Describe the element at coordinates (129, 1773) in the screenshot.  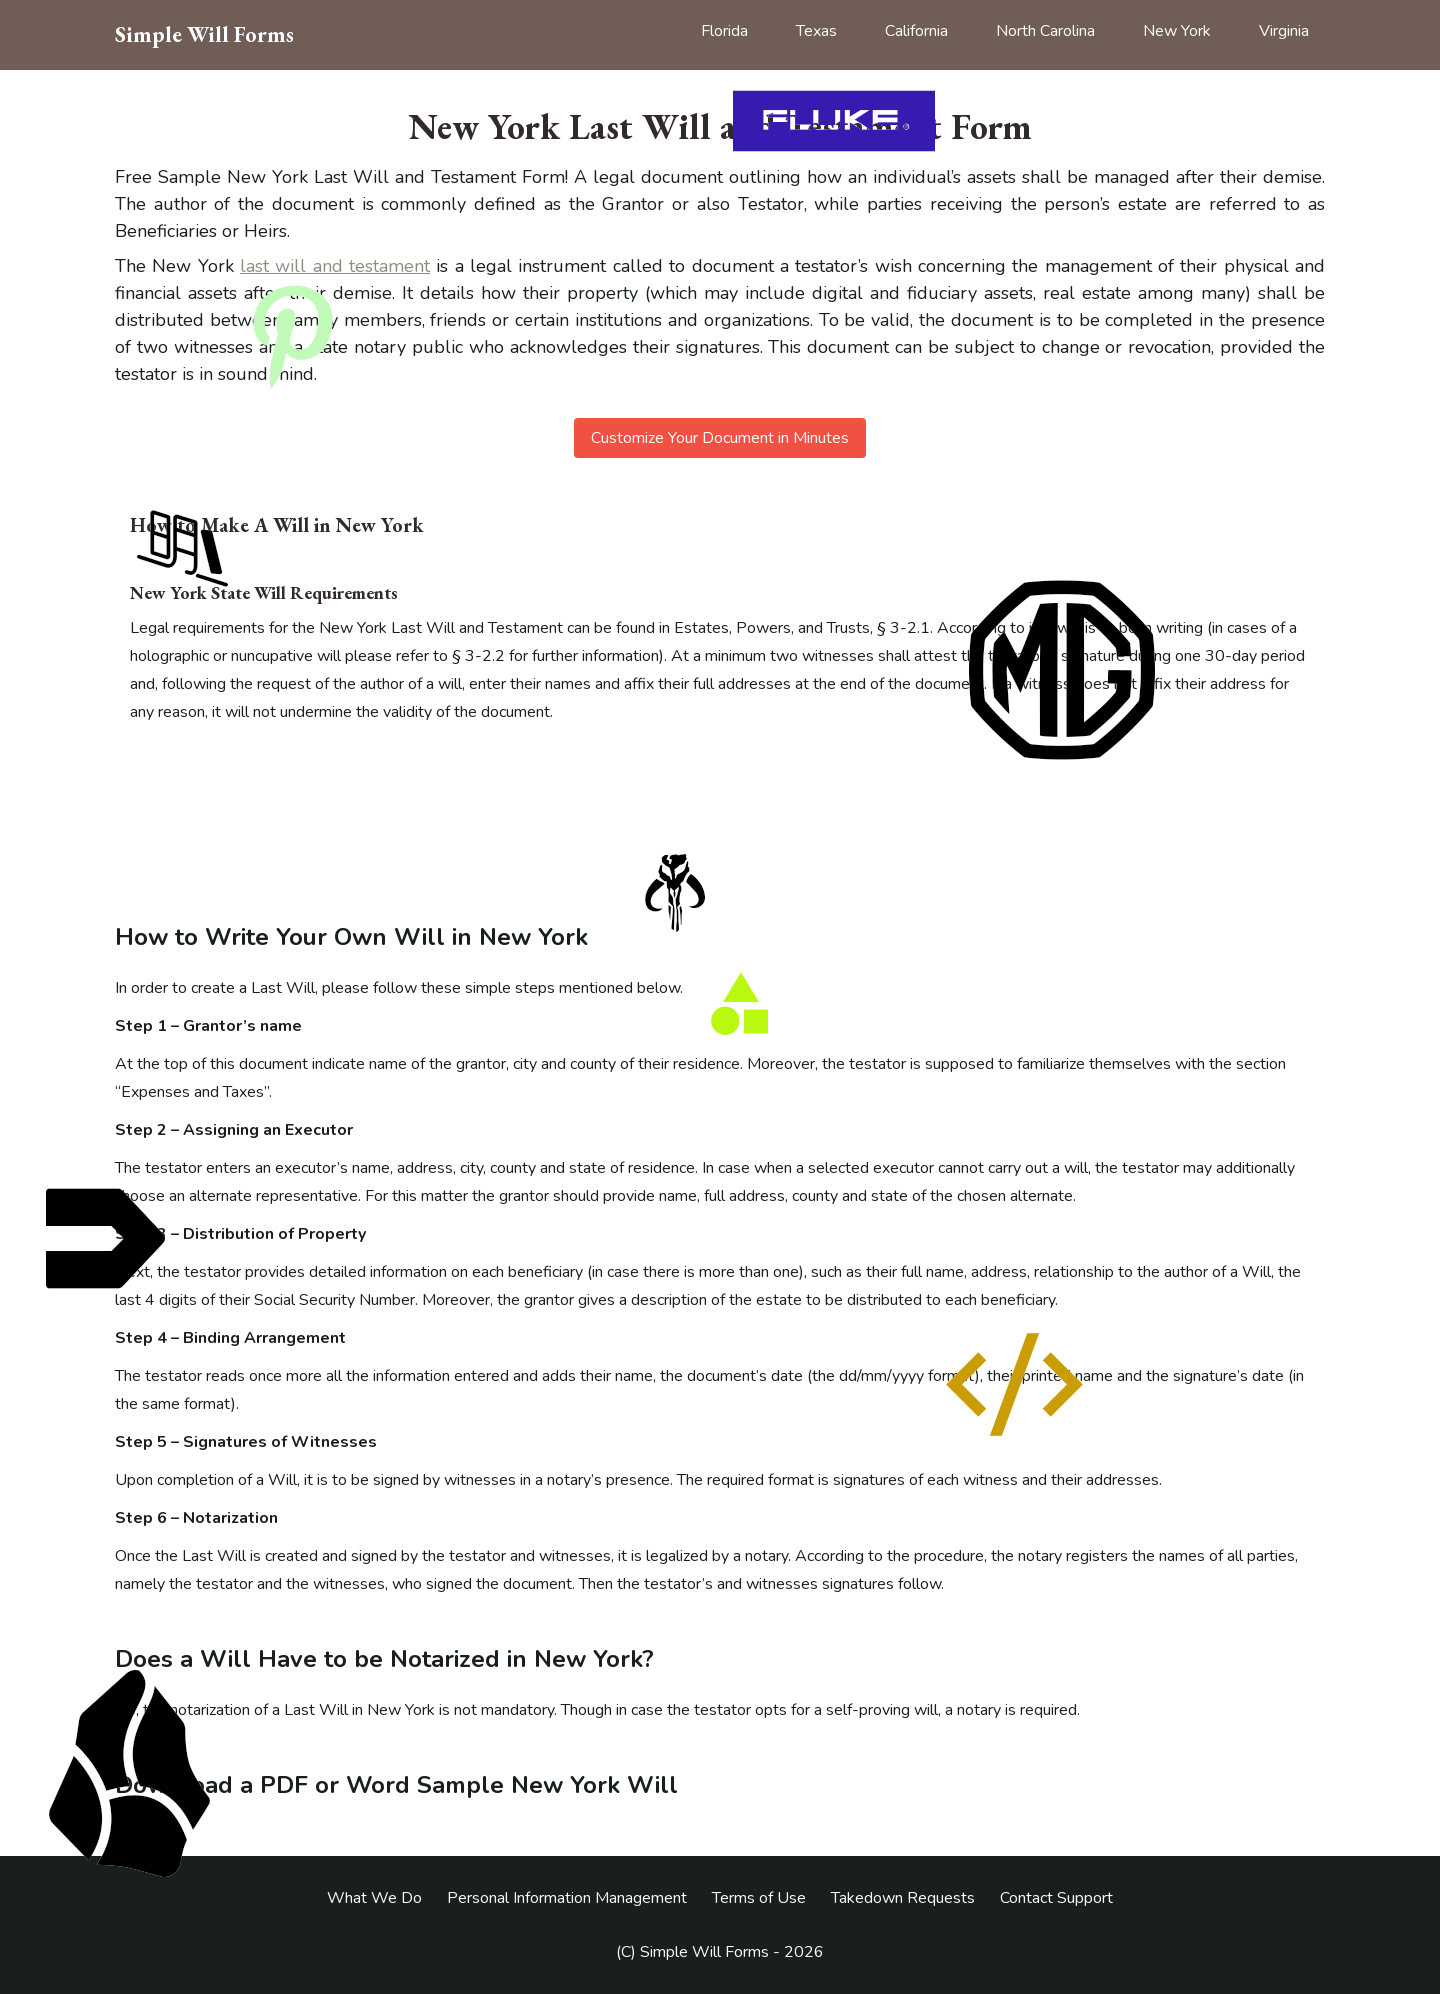
I see `open obsidian note-taking app` at that location.